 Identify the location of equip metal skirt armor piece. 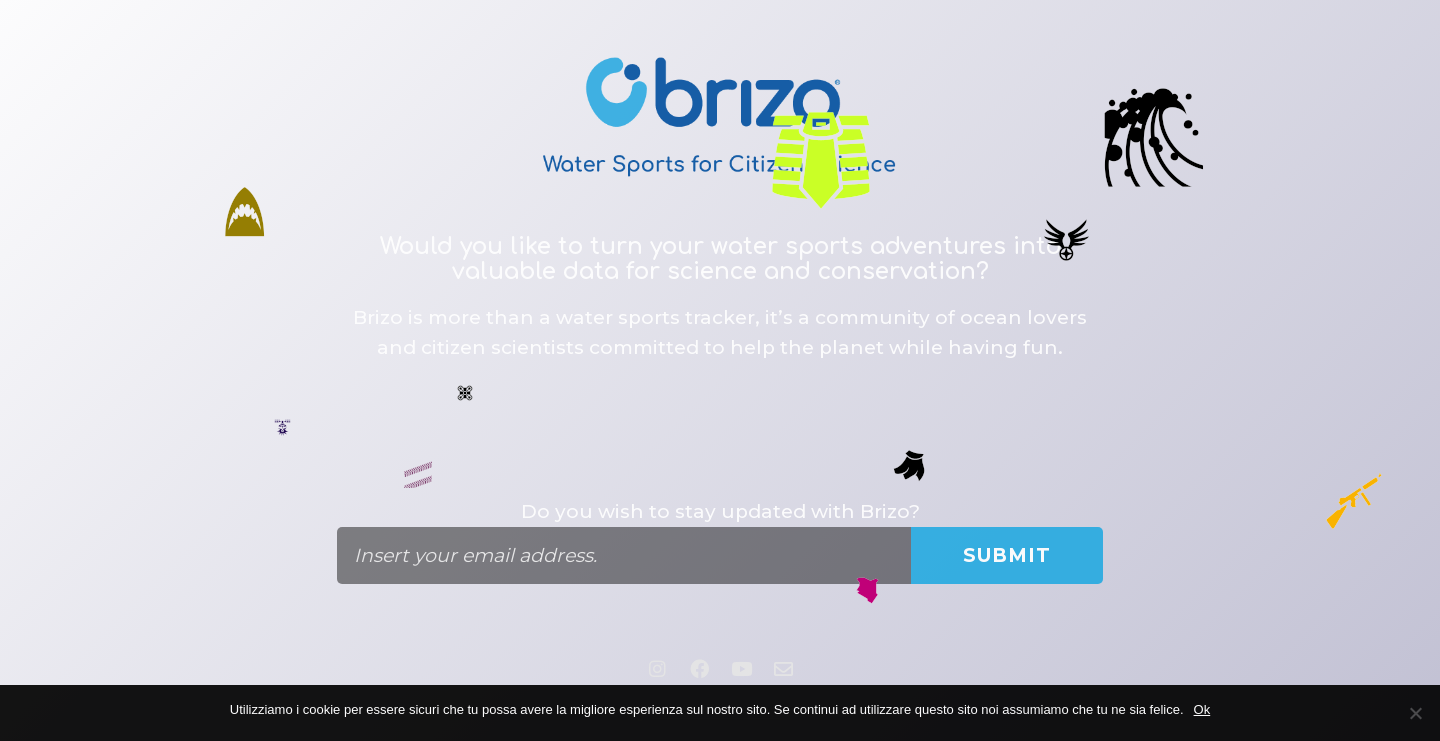
(821, 161).